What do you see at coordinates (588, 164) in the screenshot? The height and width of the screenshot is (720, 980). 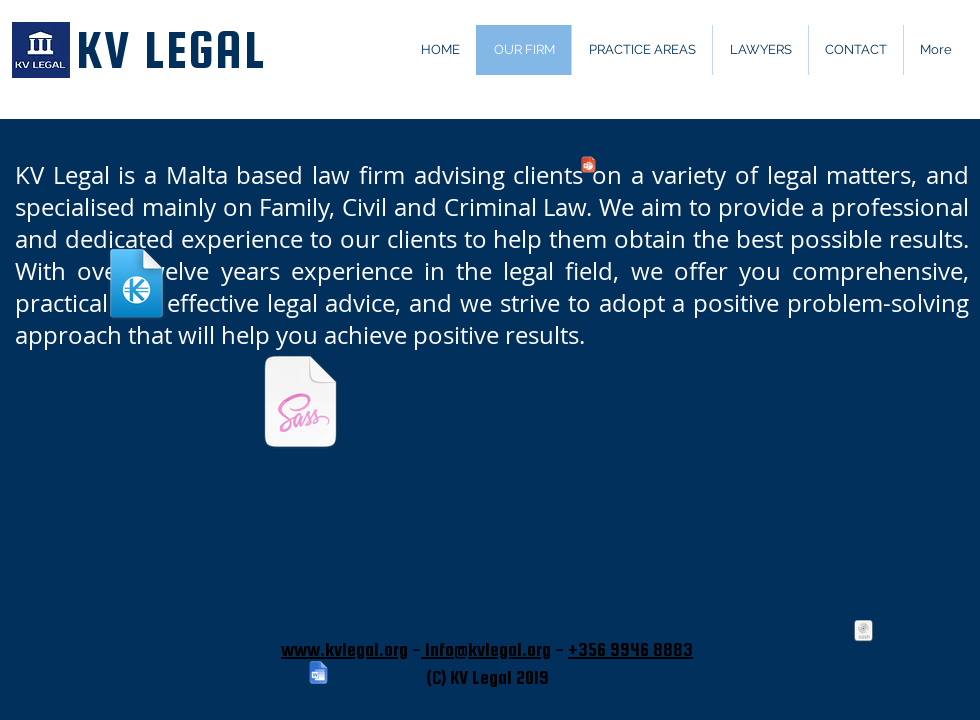 I see `a powerpoint presentation file` at bounding box center [588, 164].